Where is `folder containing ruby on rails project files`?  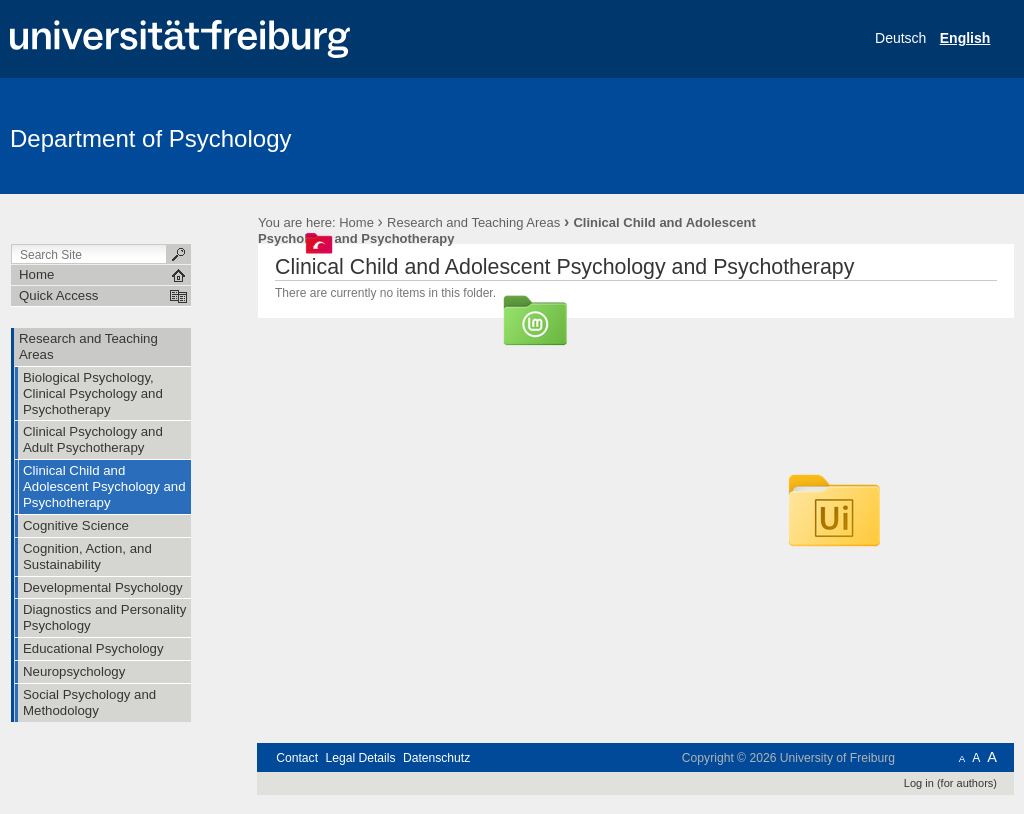 folder containing ruby on rails project files is located at coordinates (319, 244).